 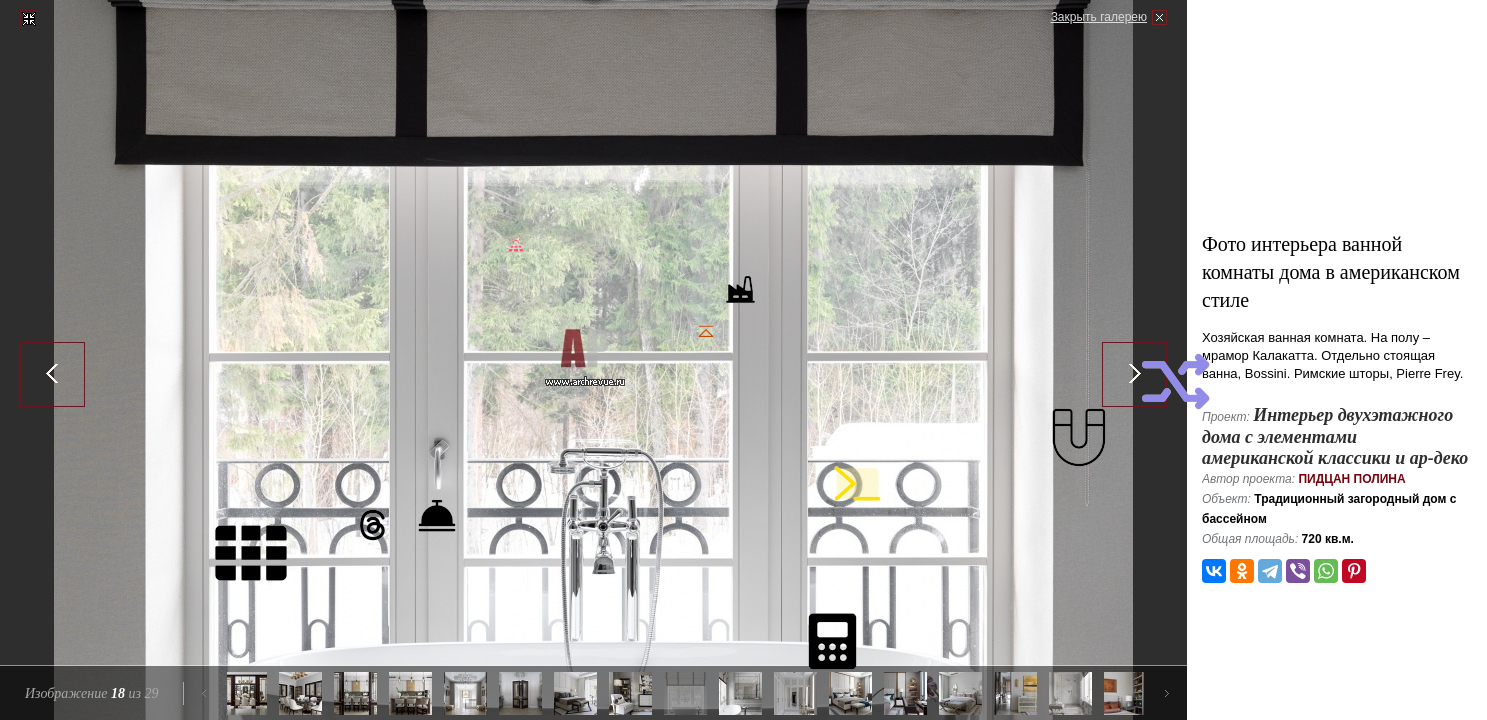 What do you see at coordinates (706, 331) in the screenshot?
I see `collapse content or panel upward` at bounding box center [706, 331].